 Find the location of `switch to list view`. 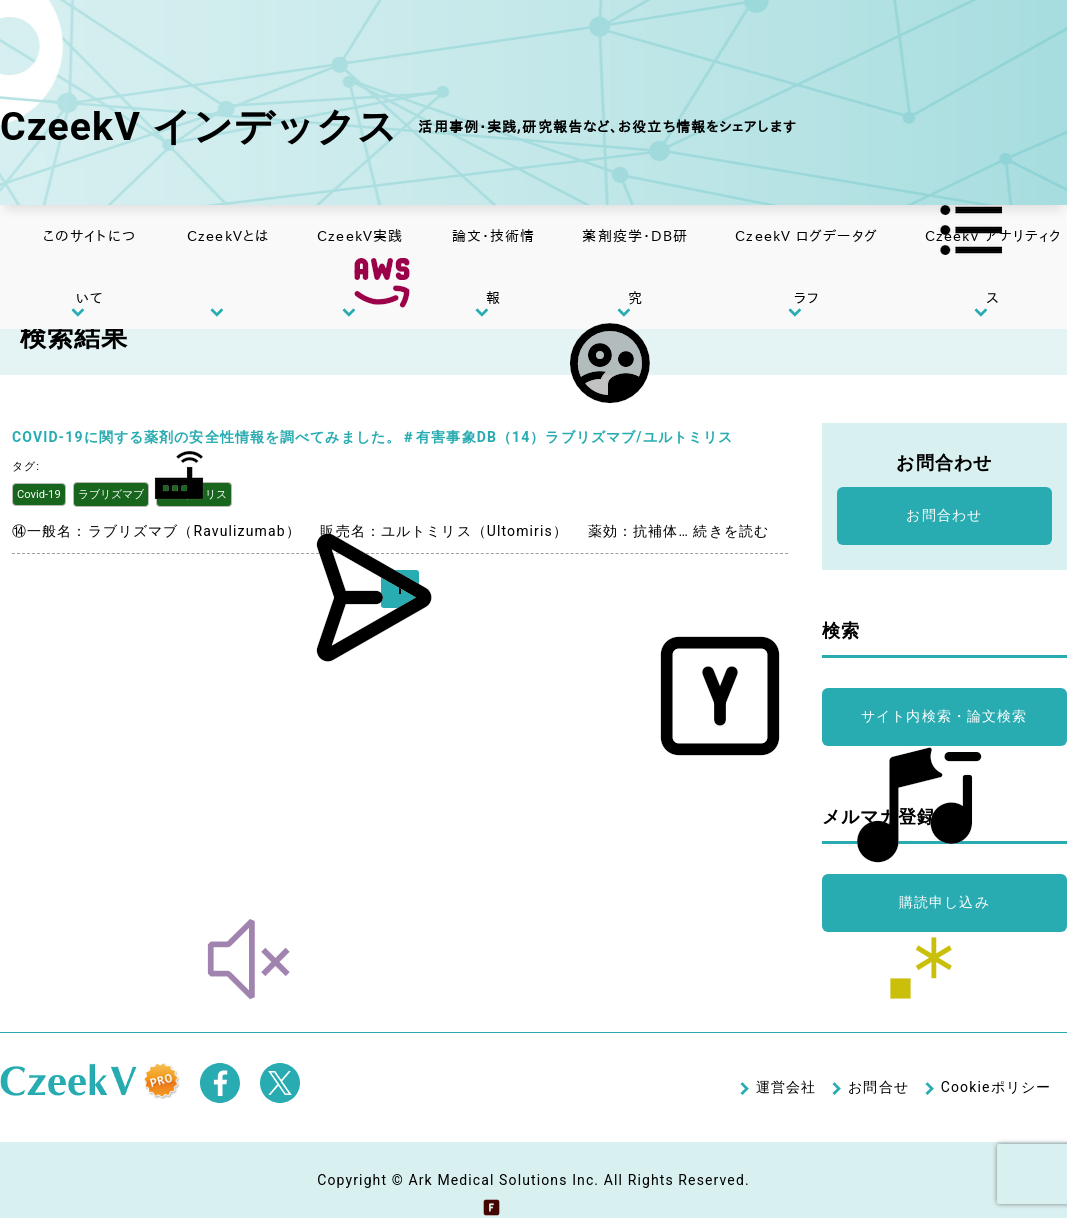

switch to list view is located at coordinates (972, 230).